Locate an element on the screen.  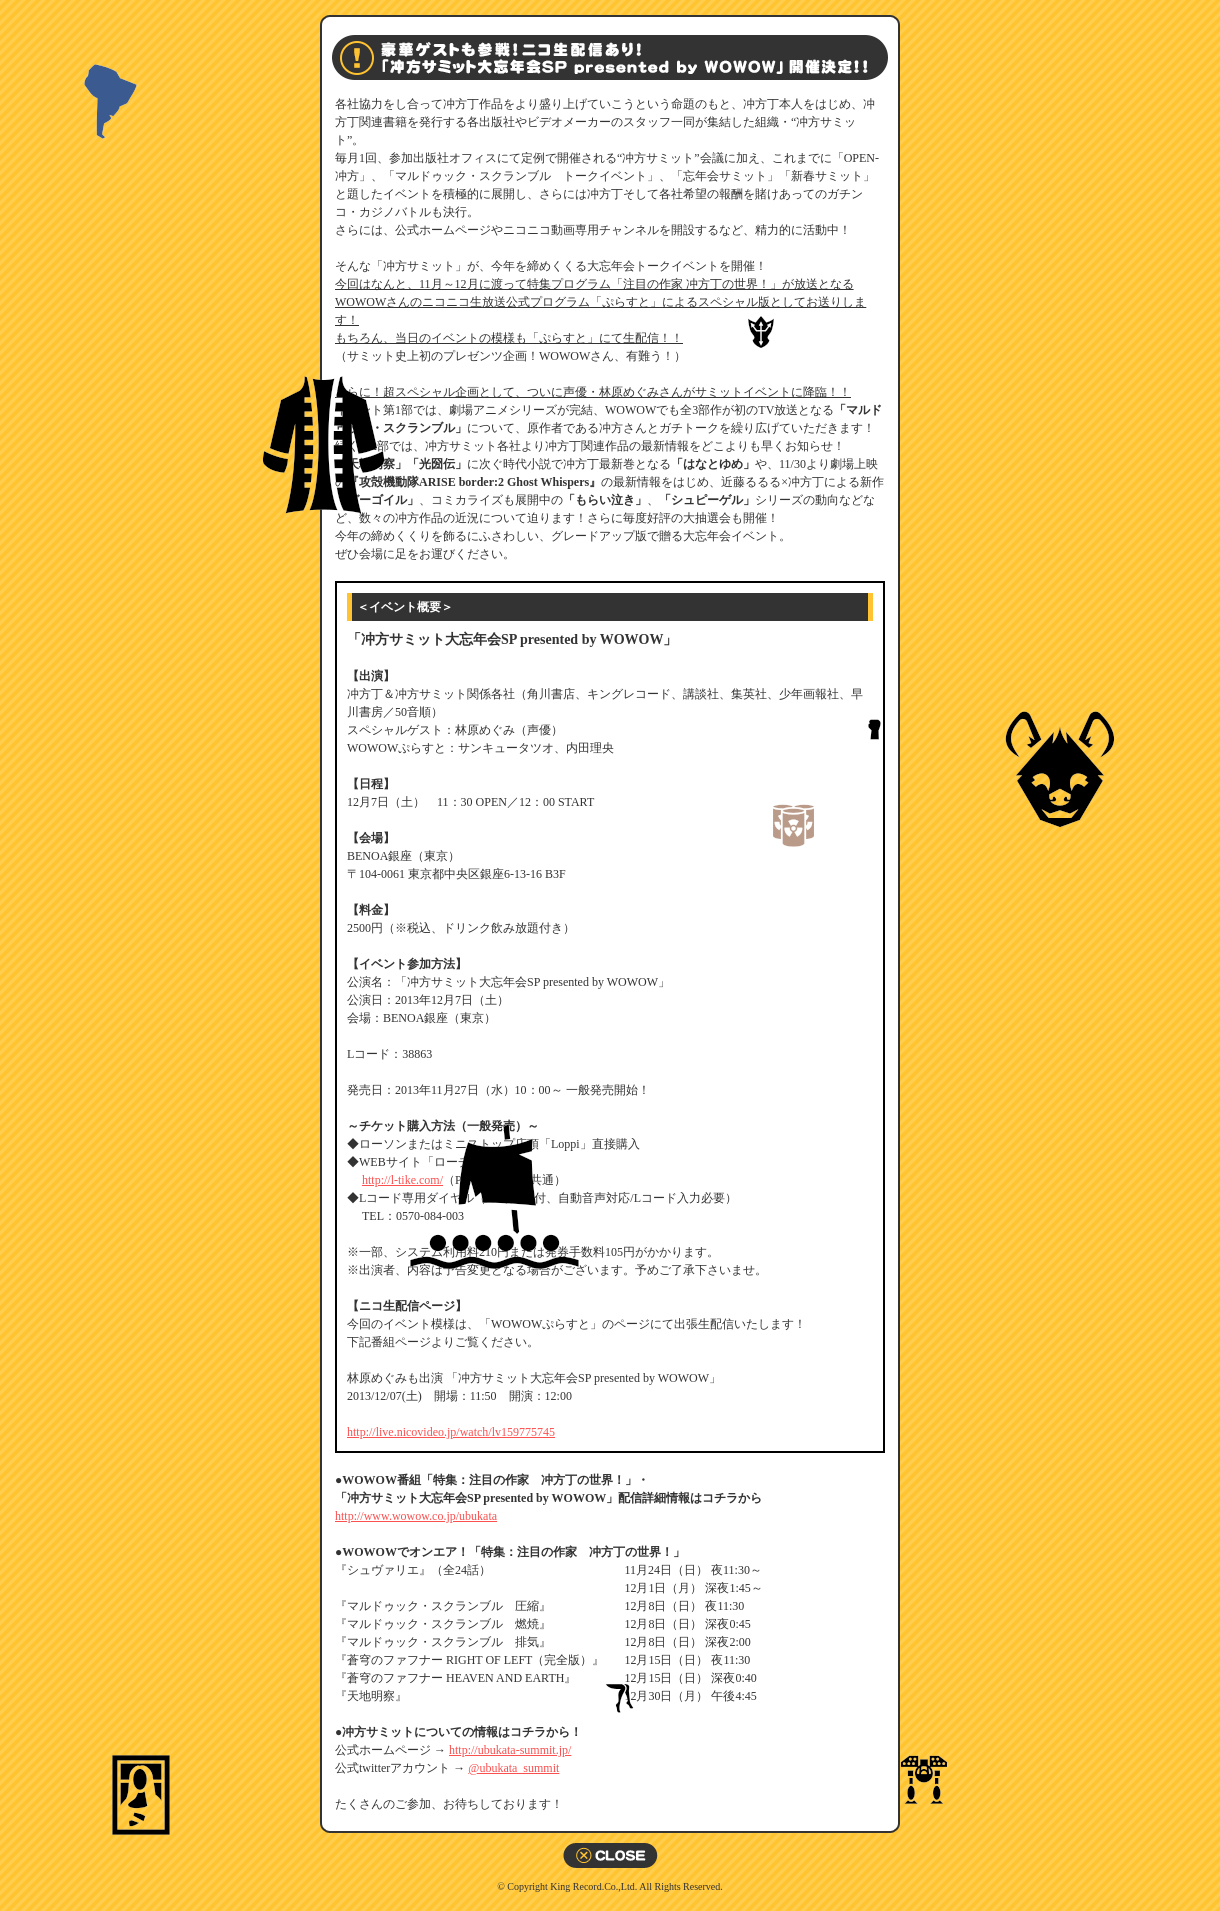
select female character legs or lower body is located at coordinates (619, 1698).